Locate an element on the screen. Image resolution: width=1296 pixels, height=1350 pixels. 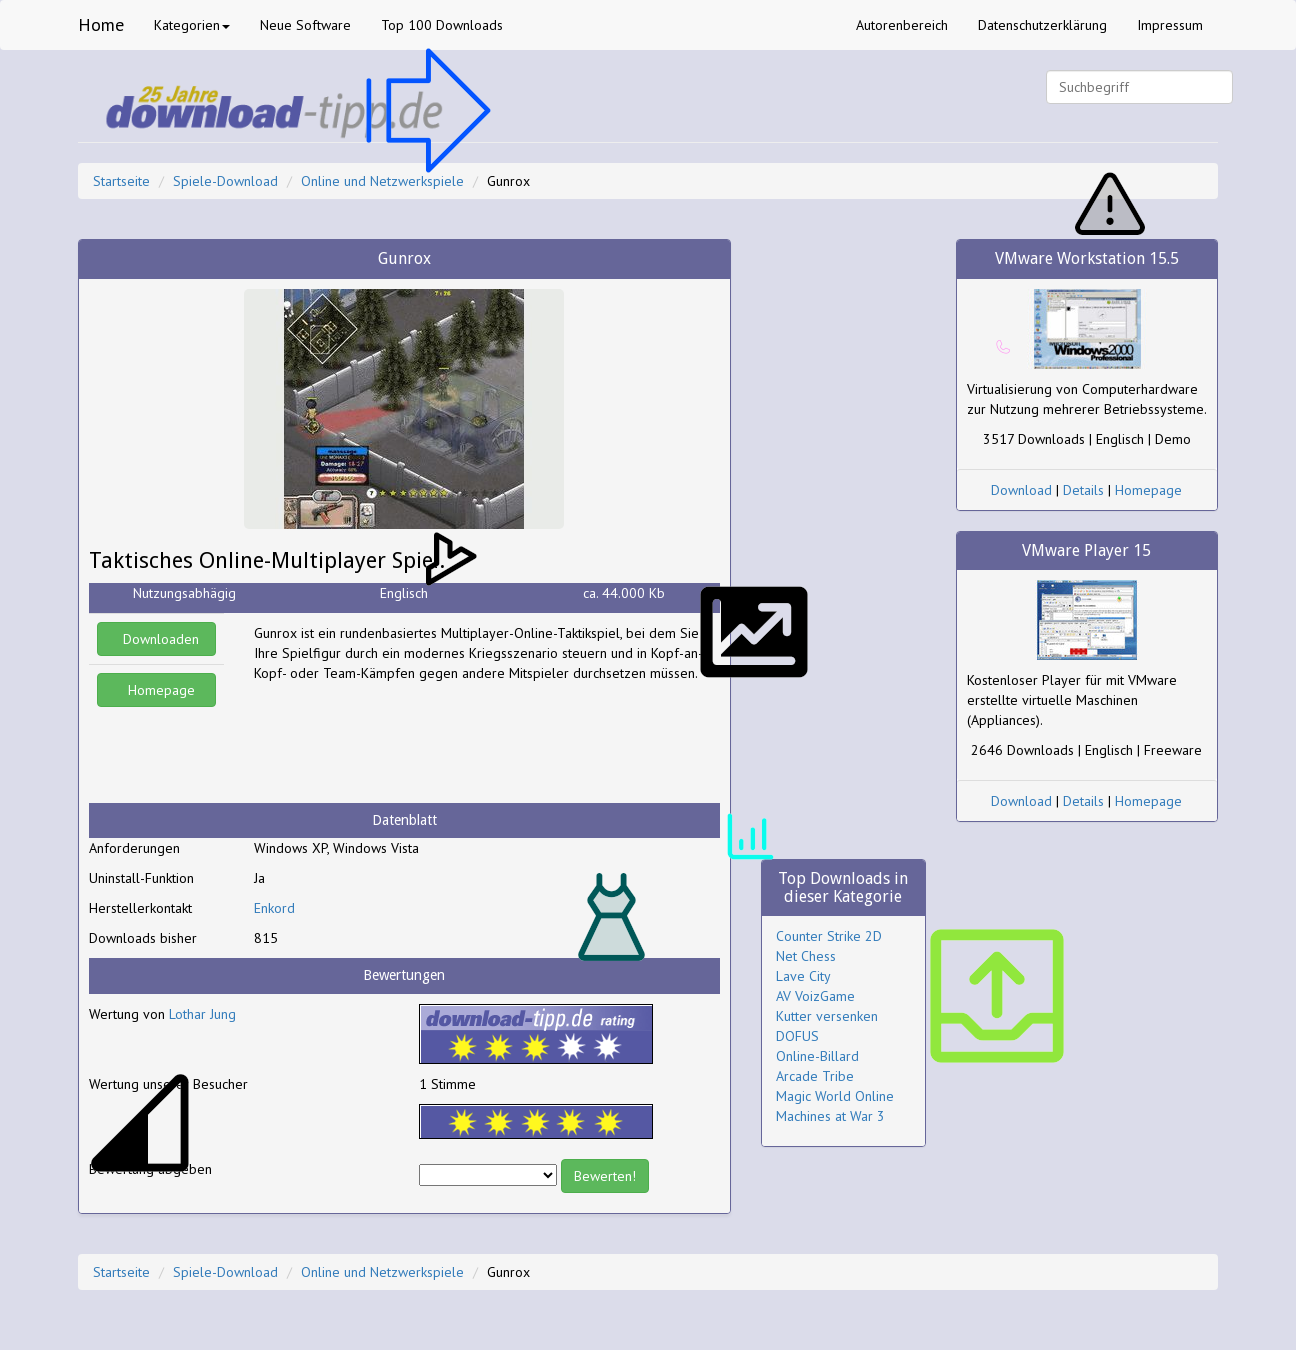
move item to the right is located at coordinates (423, 110).